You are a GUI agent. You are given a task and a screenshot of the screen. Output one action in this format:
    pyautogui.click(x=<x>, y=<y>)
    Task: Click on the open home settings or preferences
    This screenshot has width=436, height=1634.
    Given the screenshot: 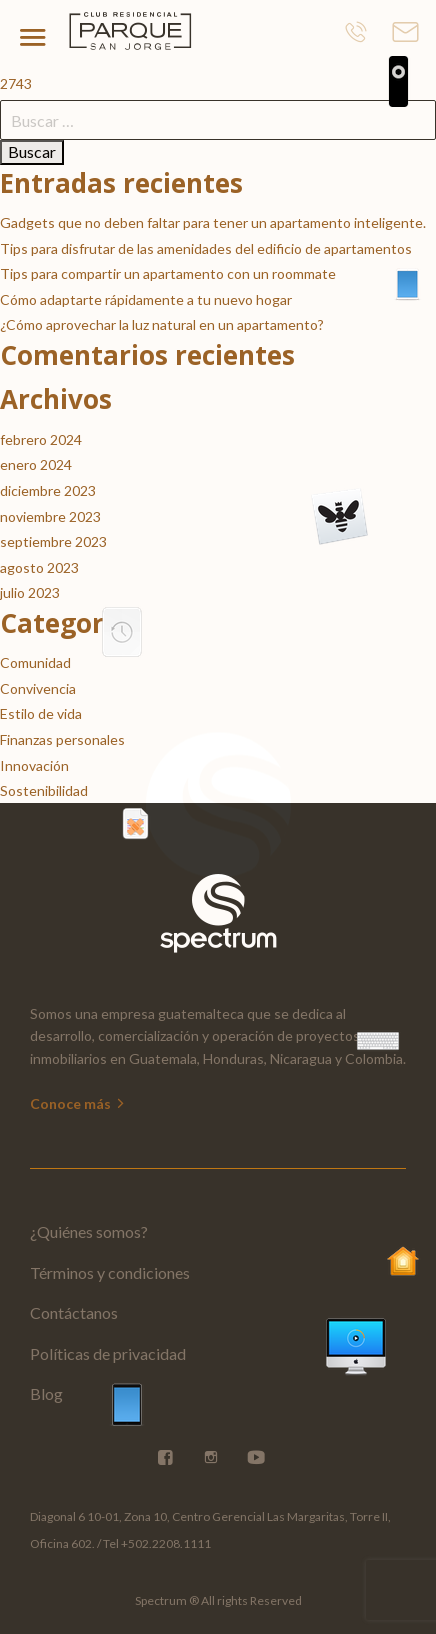 What is the action you would take?
    pyautogui.click(x=403, y=1261)
    